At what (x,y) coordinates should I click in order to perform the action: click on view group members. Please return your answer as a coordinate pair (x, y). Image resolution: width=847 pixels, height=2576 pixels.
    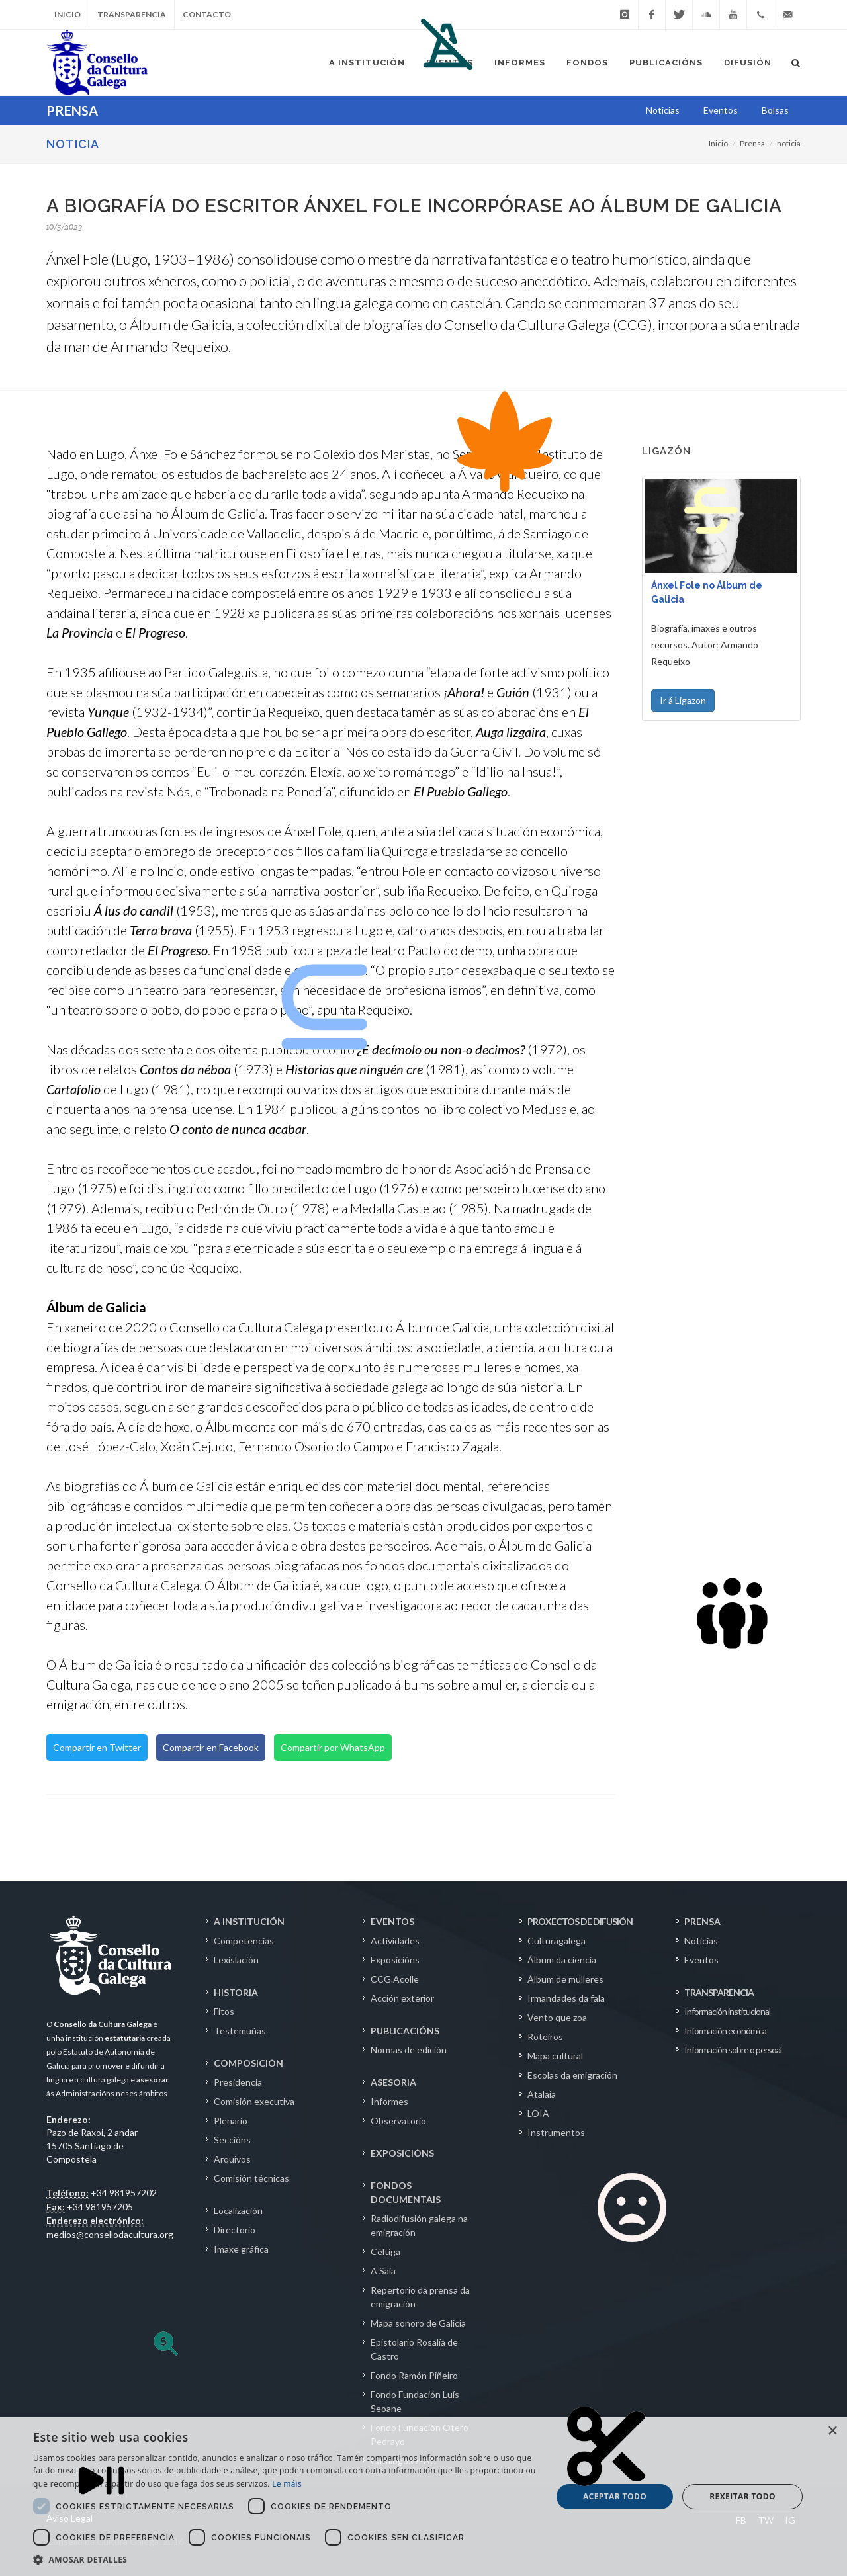
    Looking at the image, I should click on (732, 1613).